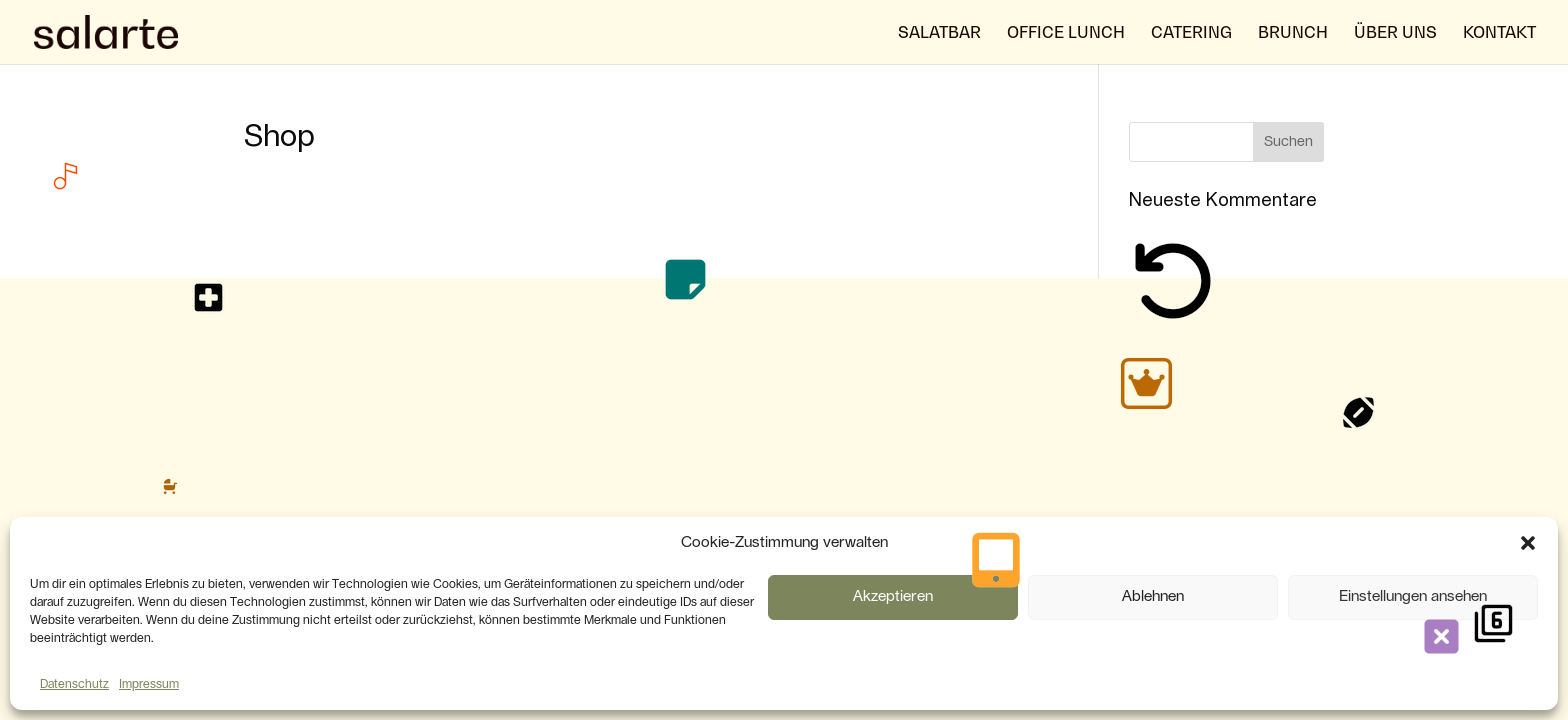 The width and height of the screenshot is (1568, 720). What do you see at coordinates (1146, 383) in the screenshot?
I see `web awesome brand logo` at bounding box center [1146, 383].